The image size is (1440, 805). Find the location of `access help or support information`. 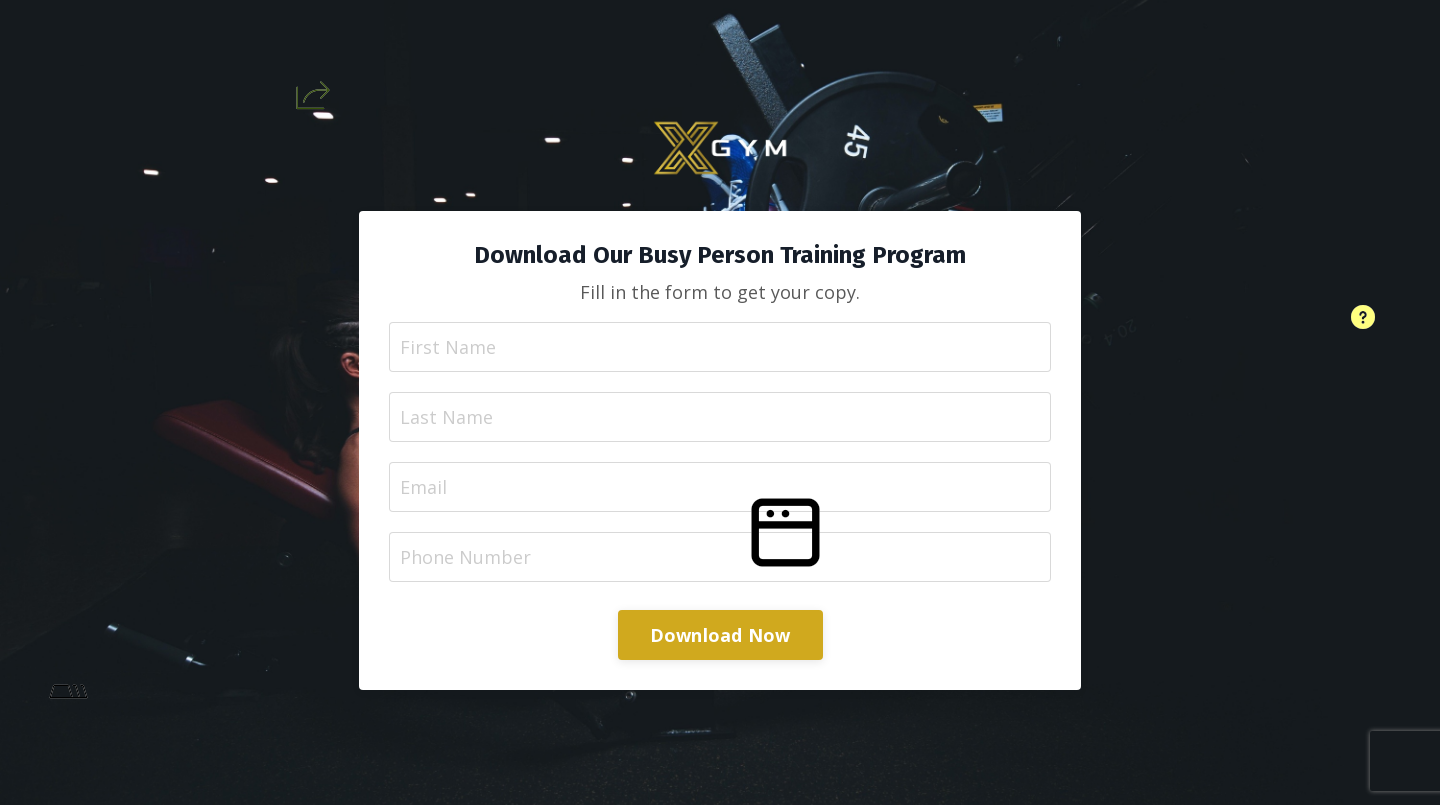

access help or support information is located at coordinates (1363, 317).